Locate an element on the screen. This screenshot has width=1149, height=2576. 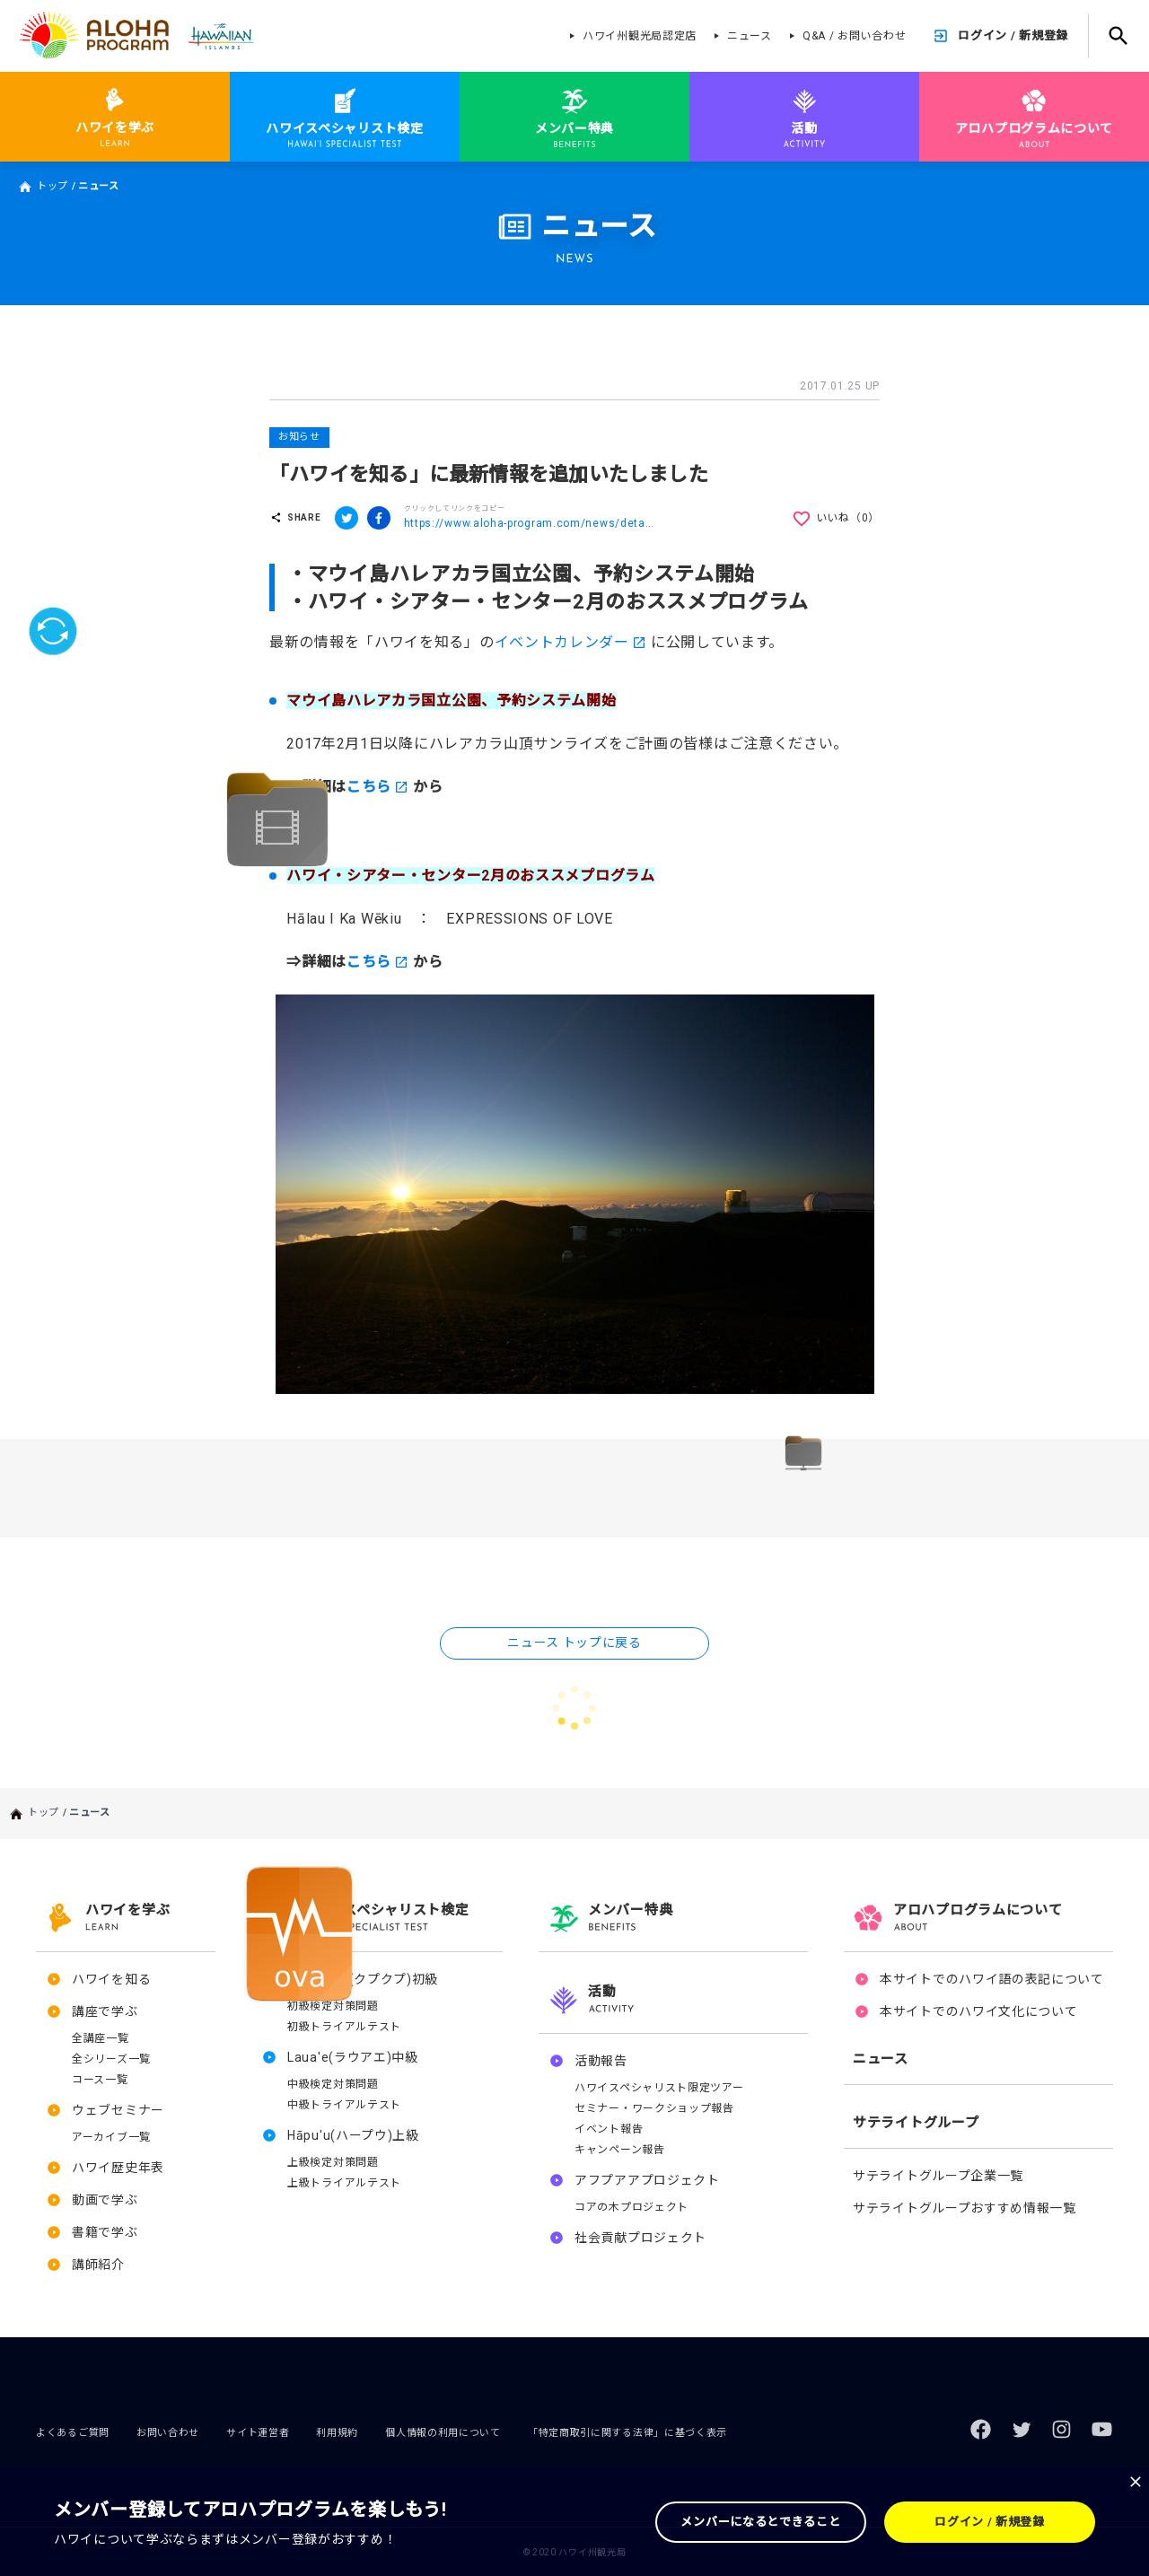
access files stored on a remote server is located at coordinates (803, 1452).